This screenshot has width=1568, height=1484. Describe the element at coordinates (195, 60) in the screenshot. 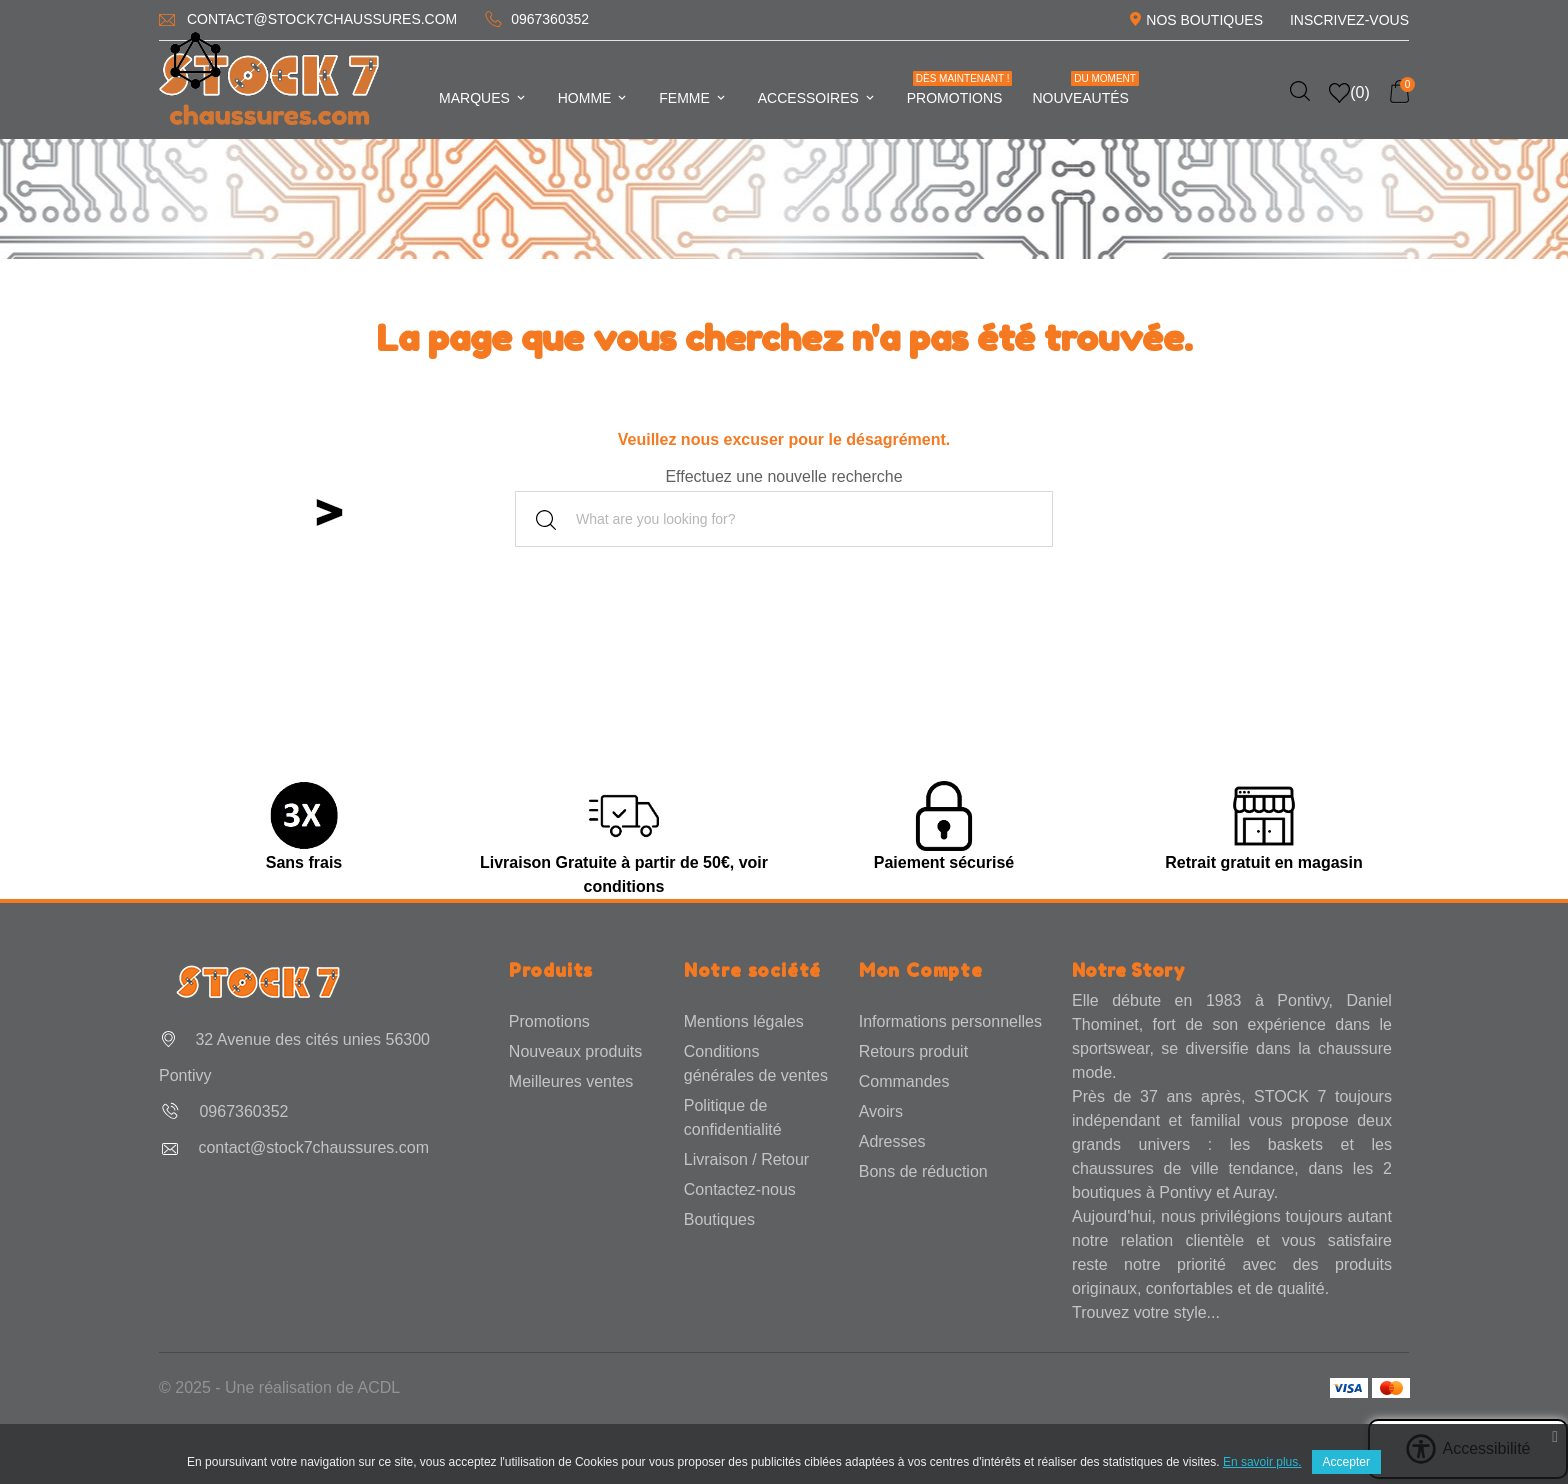

I see `graphql api or technology indicator` at that location.